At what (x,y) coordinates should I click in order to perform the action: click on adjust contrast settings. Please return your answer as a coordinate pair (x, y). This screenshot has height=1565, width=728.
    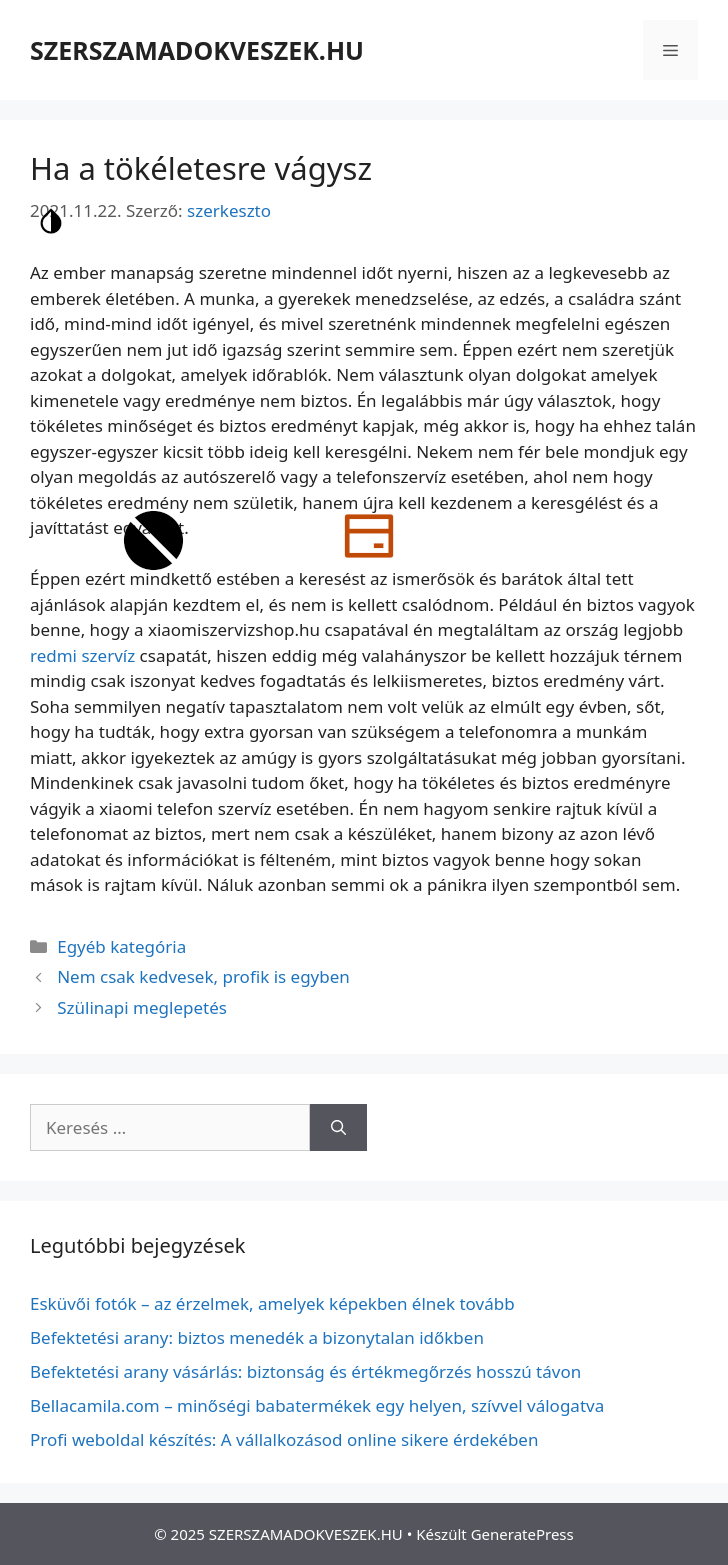
    Looking at the image, I should click on (51, 222).